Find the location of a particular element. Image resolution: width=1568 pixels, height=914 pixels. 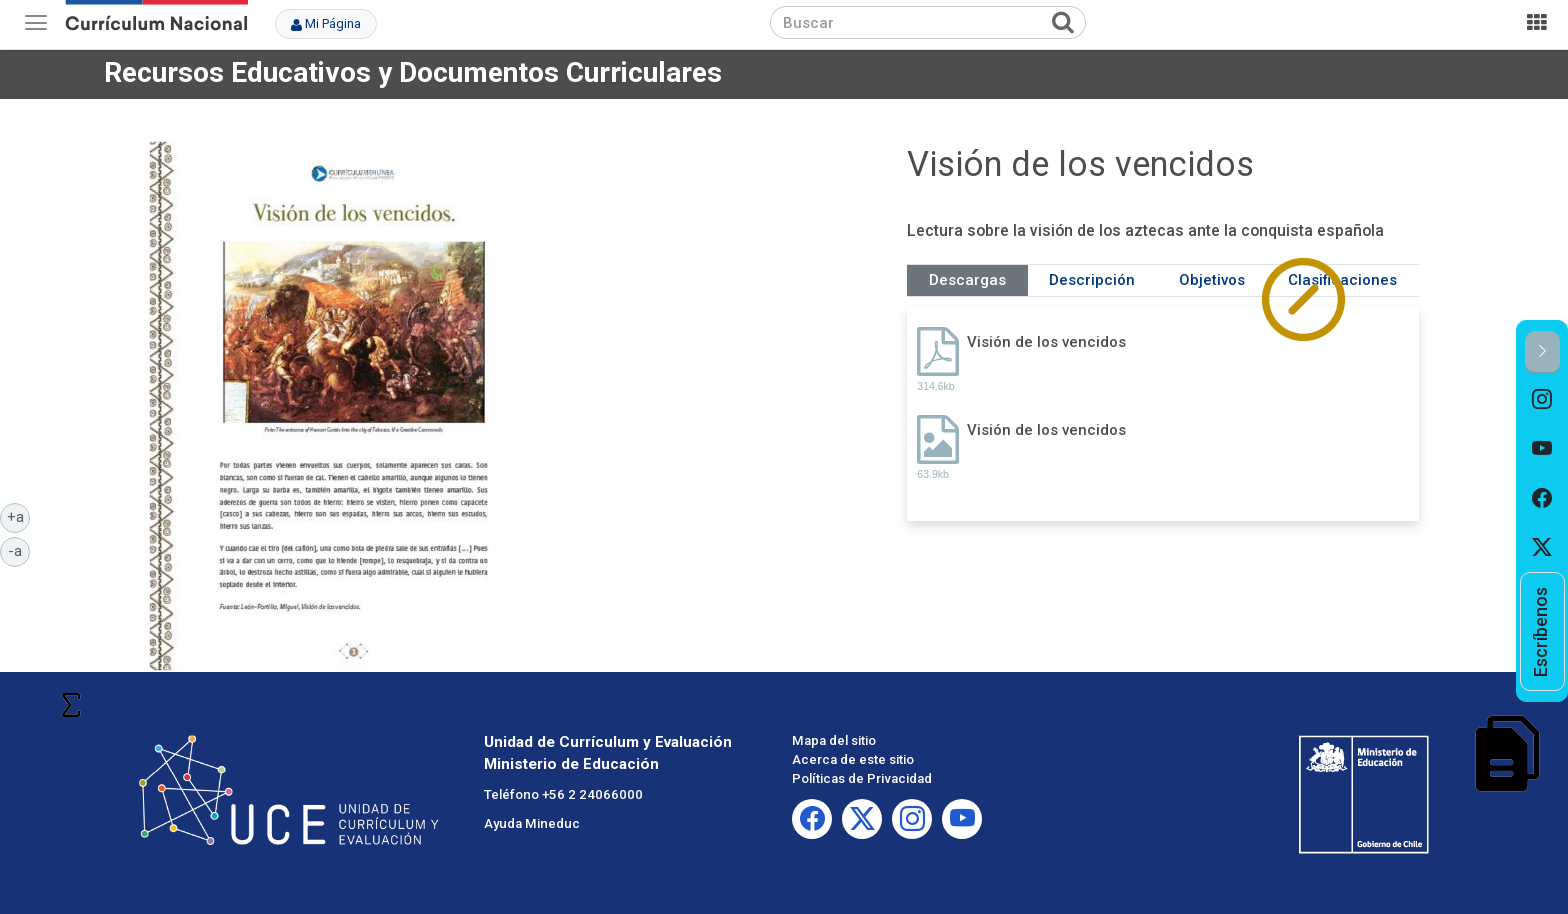

view project on github is located at coordinates (438, 272).